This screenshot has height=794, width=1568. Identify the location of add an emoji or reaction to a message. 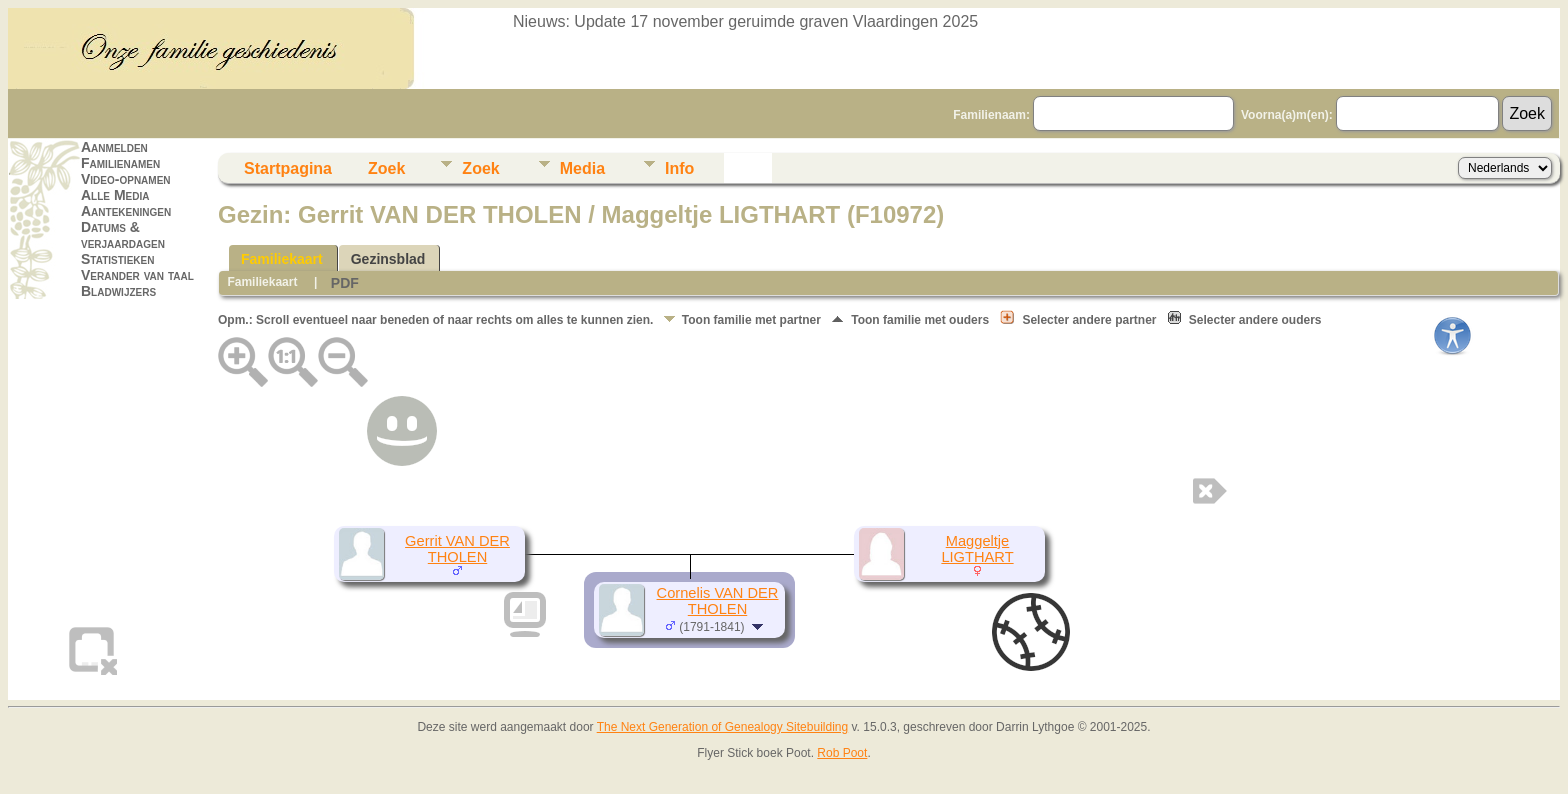
(402, 431).